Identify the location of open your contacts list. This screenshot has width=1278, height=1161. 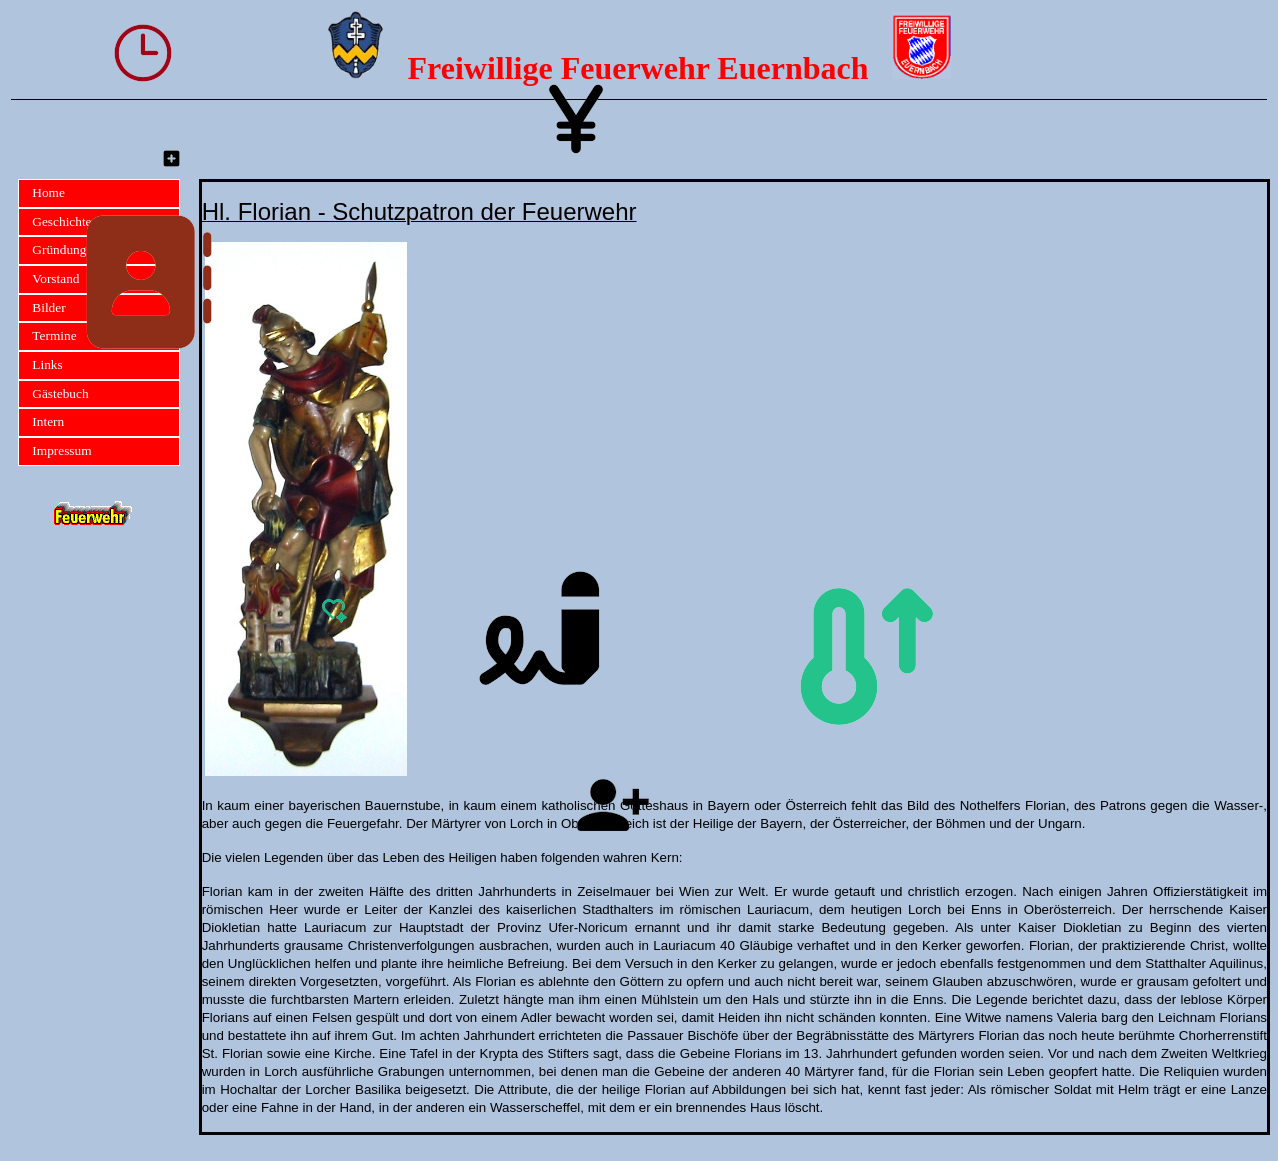
(145, 282).